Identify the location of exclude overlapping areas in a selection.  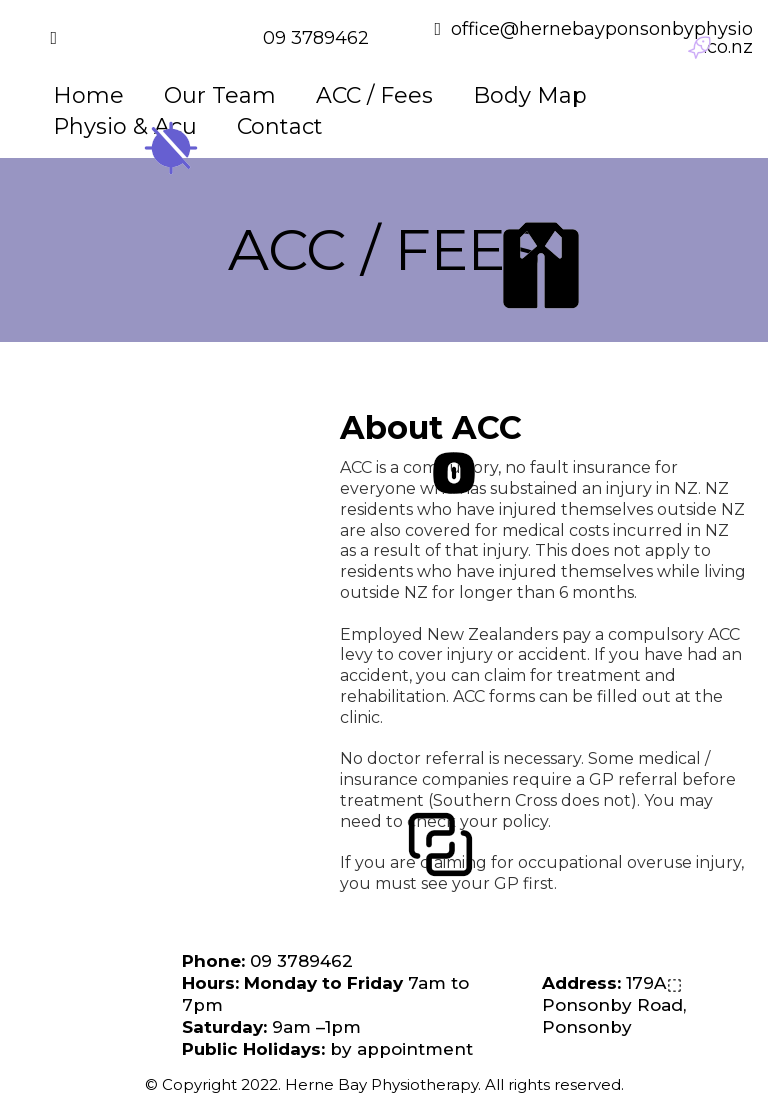
(440, 844).